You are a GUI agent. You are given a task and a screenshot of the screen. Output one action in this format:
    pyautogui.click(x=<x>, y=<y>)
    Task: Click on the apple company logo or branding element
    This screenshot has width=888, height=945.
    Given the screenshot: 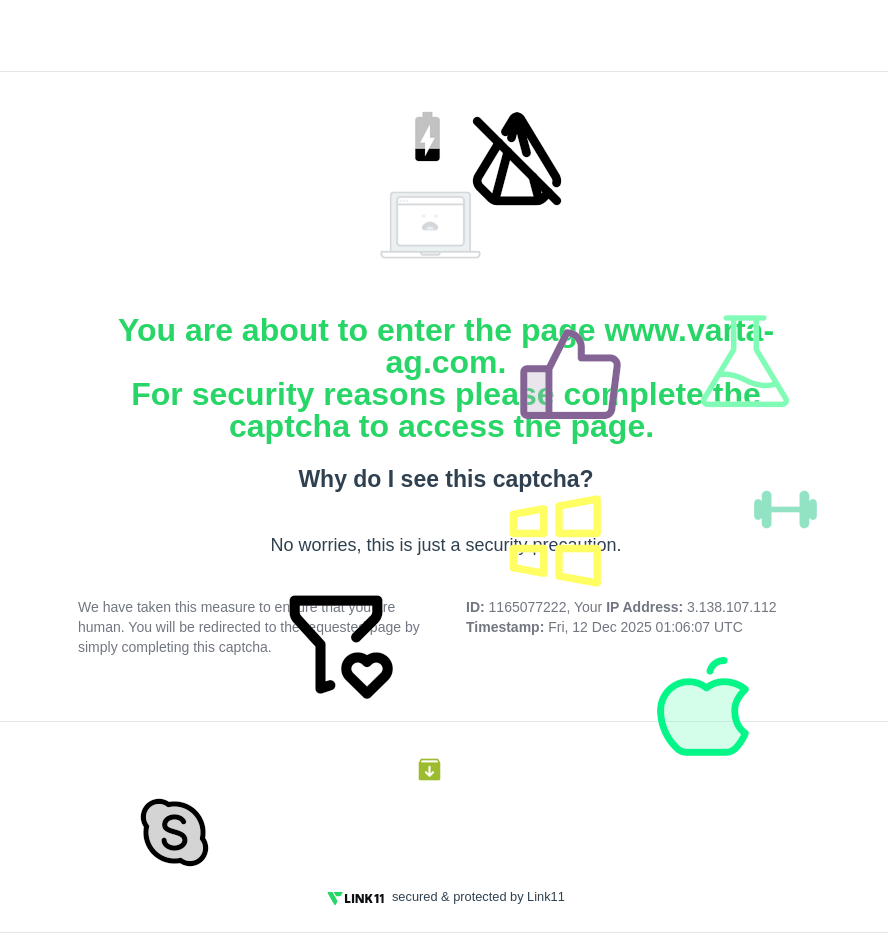 What is the action you would take?
    pyautogui.click(x=706, y=713)
    